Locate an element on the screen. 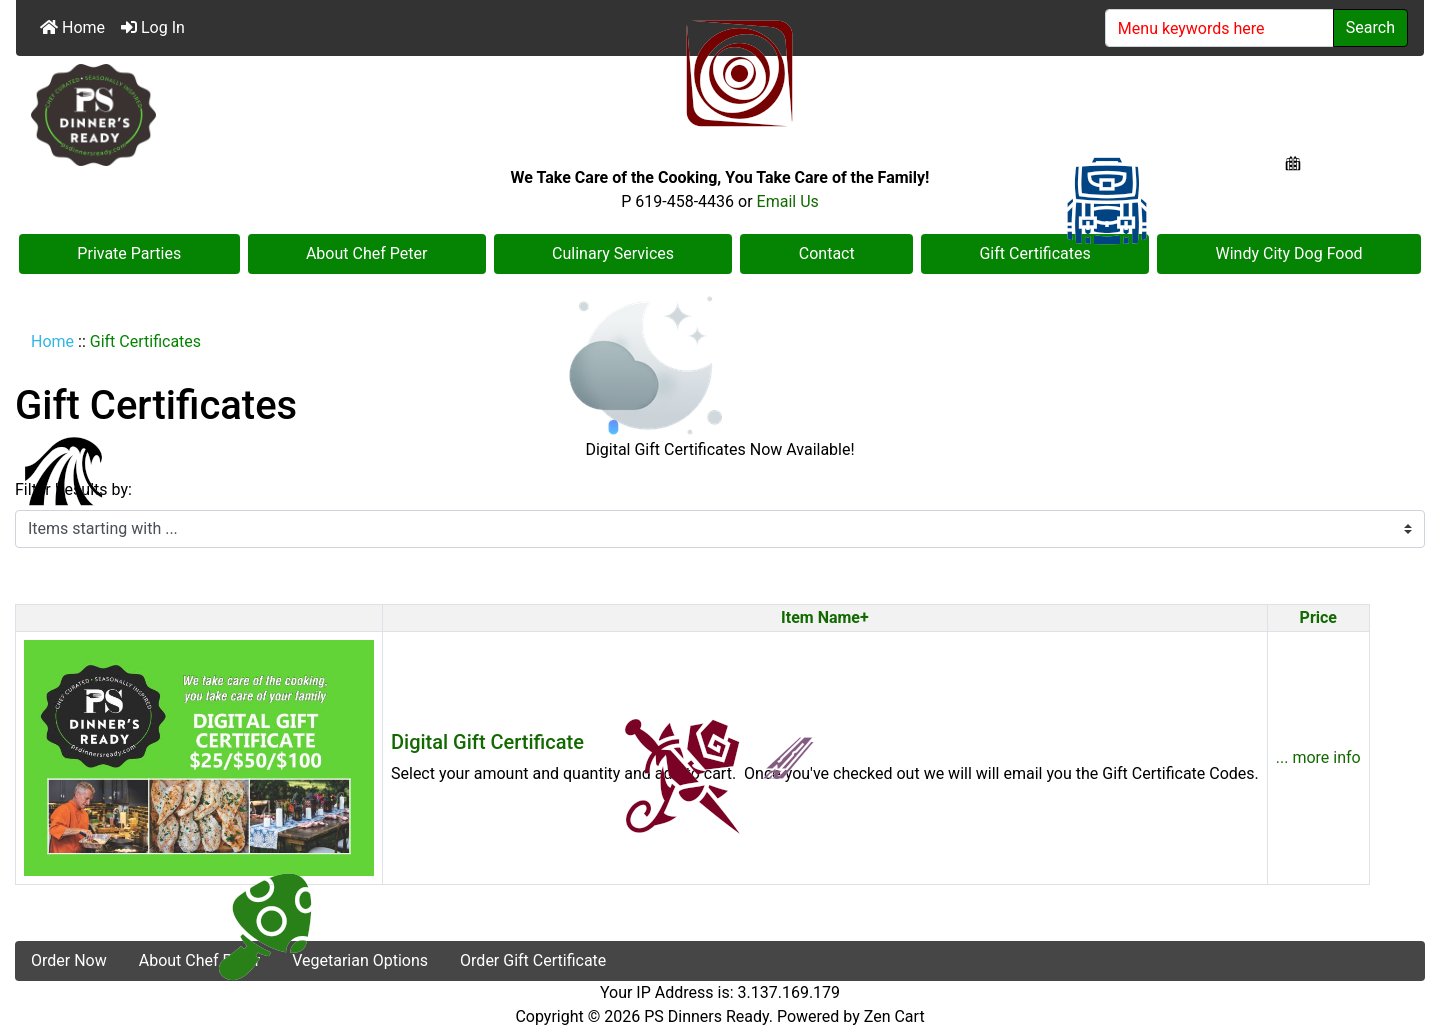  indicates ocean or water-related content is located at coordinates (63, 466).